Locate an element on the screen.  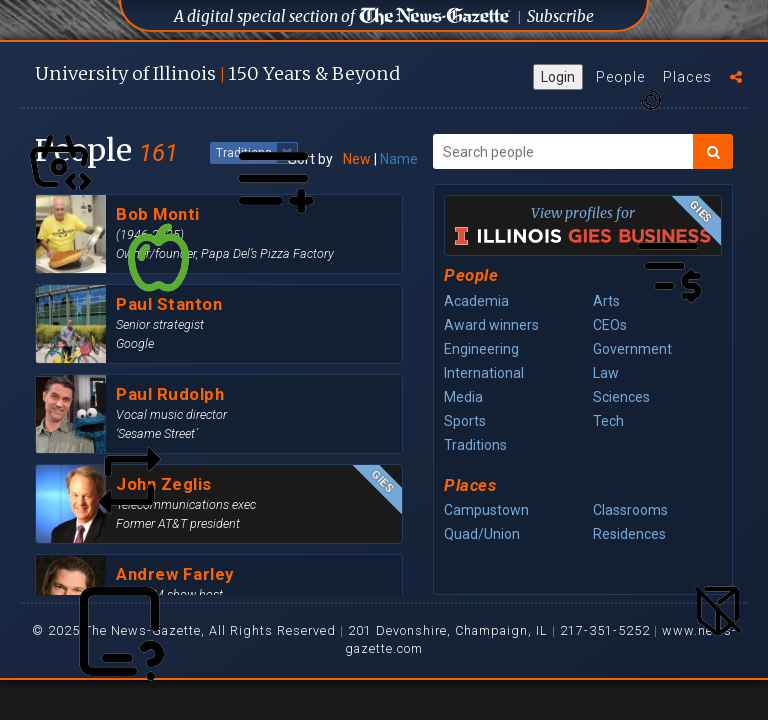
iPad help or troubleshooting is located at coordinates (119, 631).